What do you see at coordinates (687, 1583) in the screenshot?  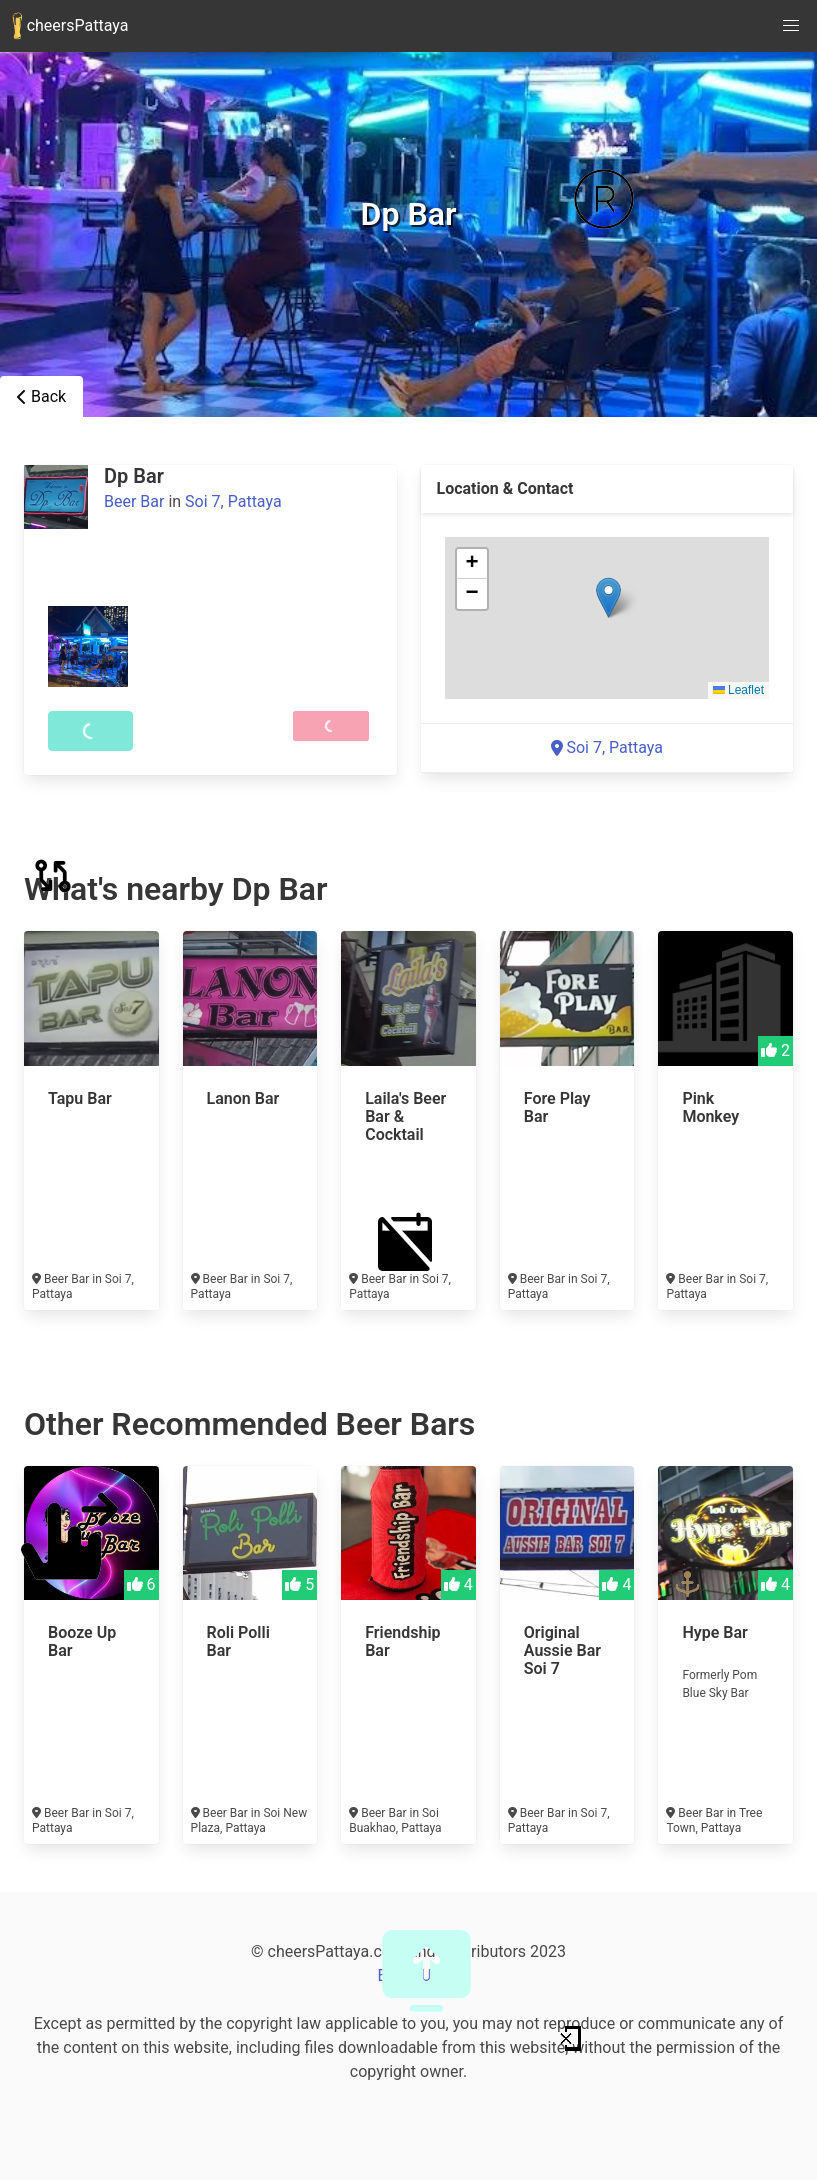 I see `navigate to marina or port locations` at bounding box center [687, 1583].